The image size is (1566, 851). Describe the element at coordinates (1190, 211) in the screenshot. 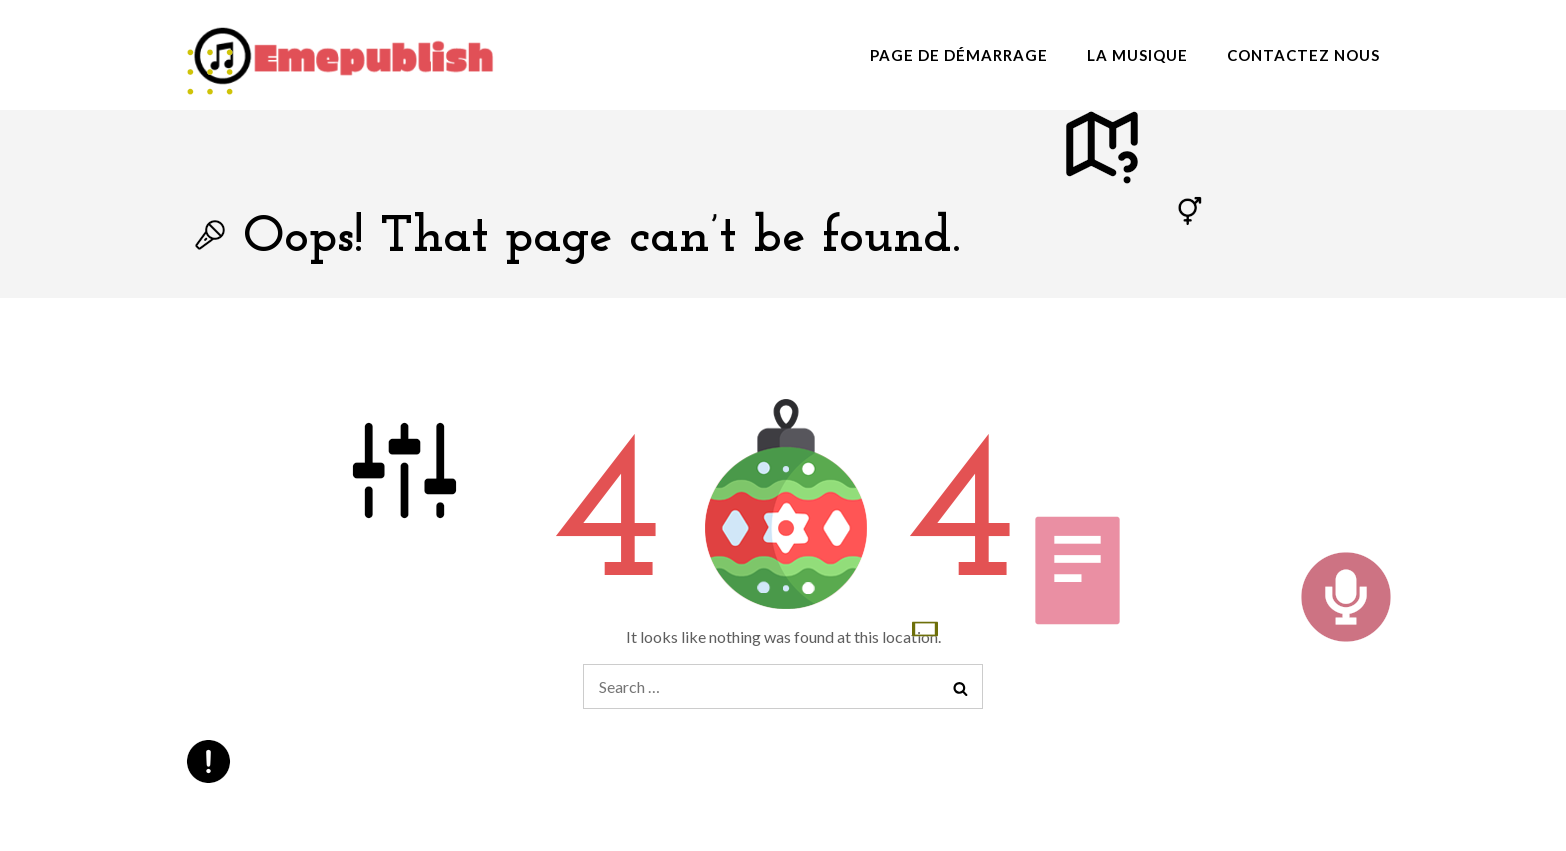

I see `select gender or sex options` at that location.